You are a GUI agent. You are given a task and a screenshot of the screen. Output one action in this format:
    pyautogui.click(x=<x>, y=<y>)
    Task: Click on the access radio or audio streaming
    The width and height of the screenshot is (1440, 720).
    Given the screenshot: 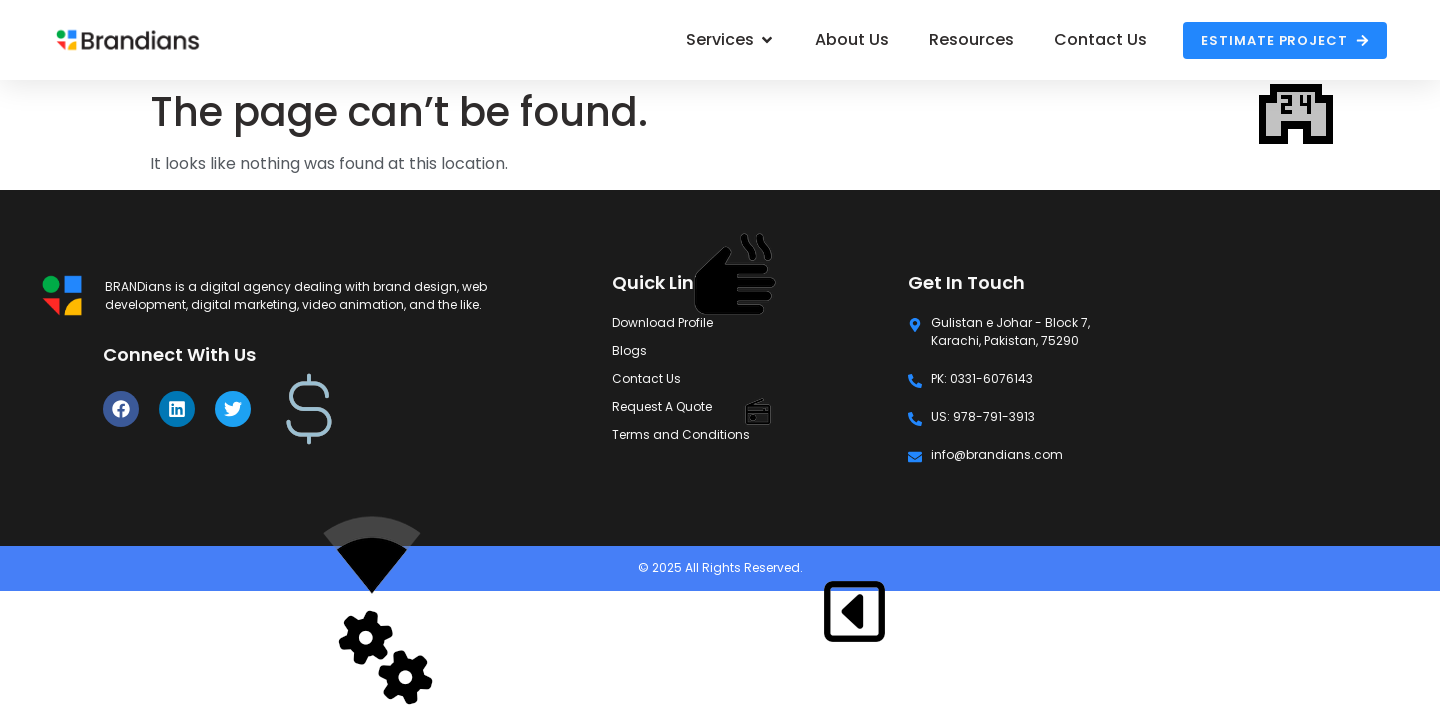 What is the action you would take?
    pyautogui.click(x=758, y=412)
    